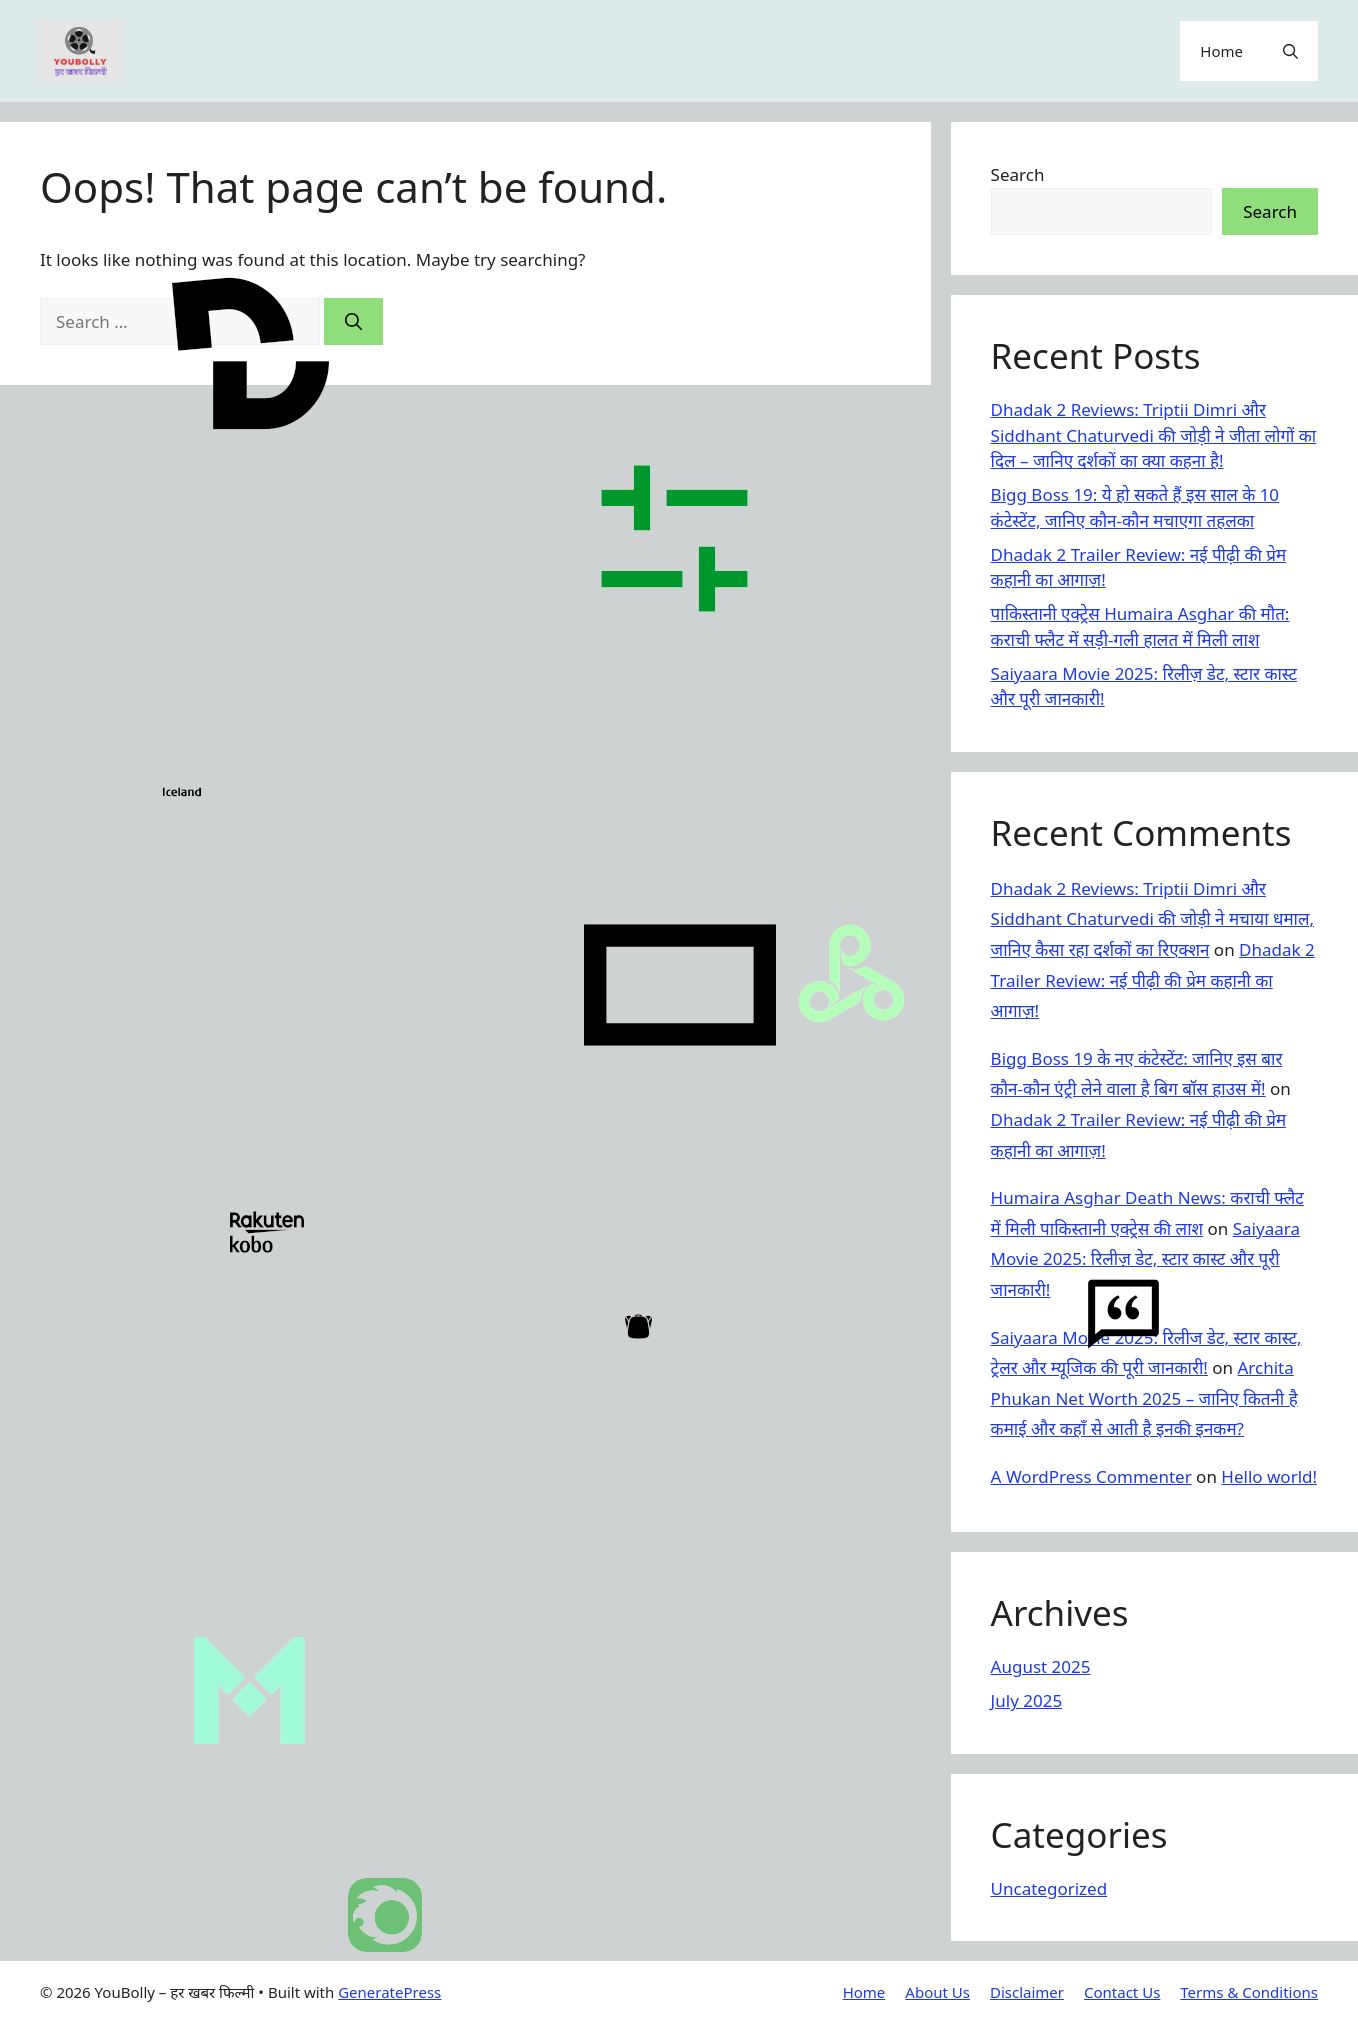  Describe the element at coordinates (680, 985) in the screenshot. I see `purism brand logo` at that location.